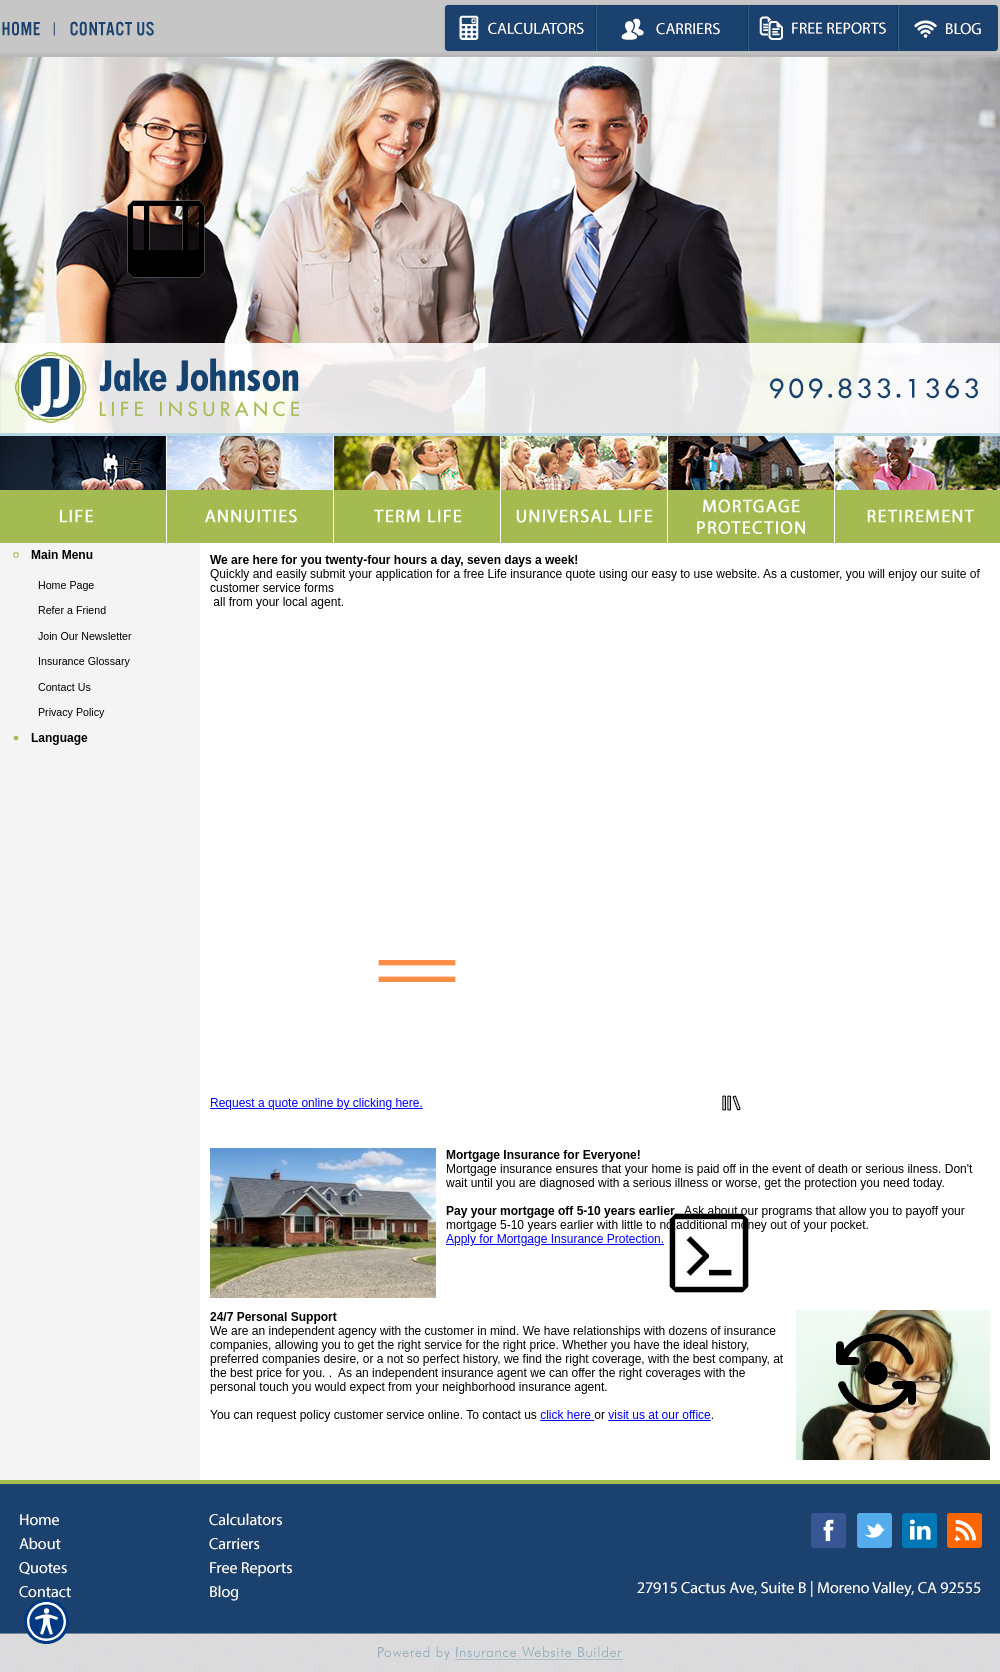 This screenshot has height=1672, width=1000. I want to click on open the integrated terminal, so click(709, 1253).